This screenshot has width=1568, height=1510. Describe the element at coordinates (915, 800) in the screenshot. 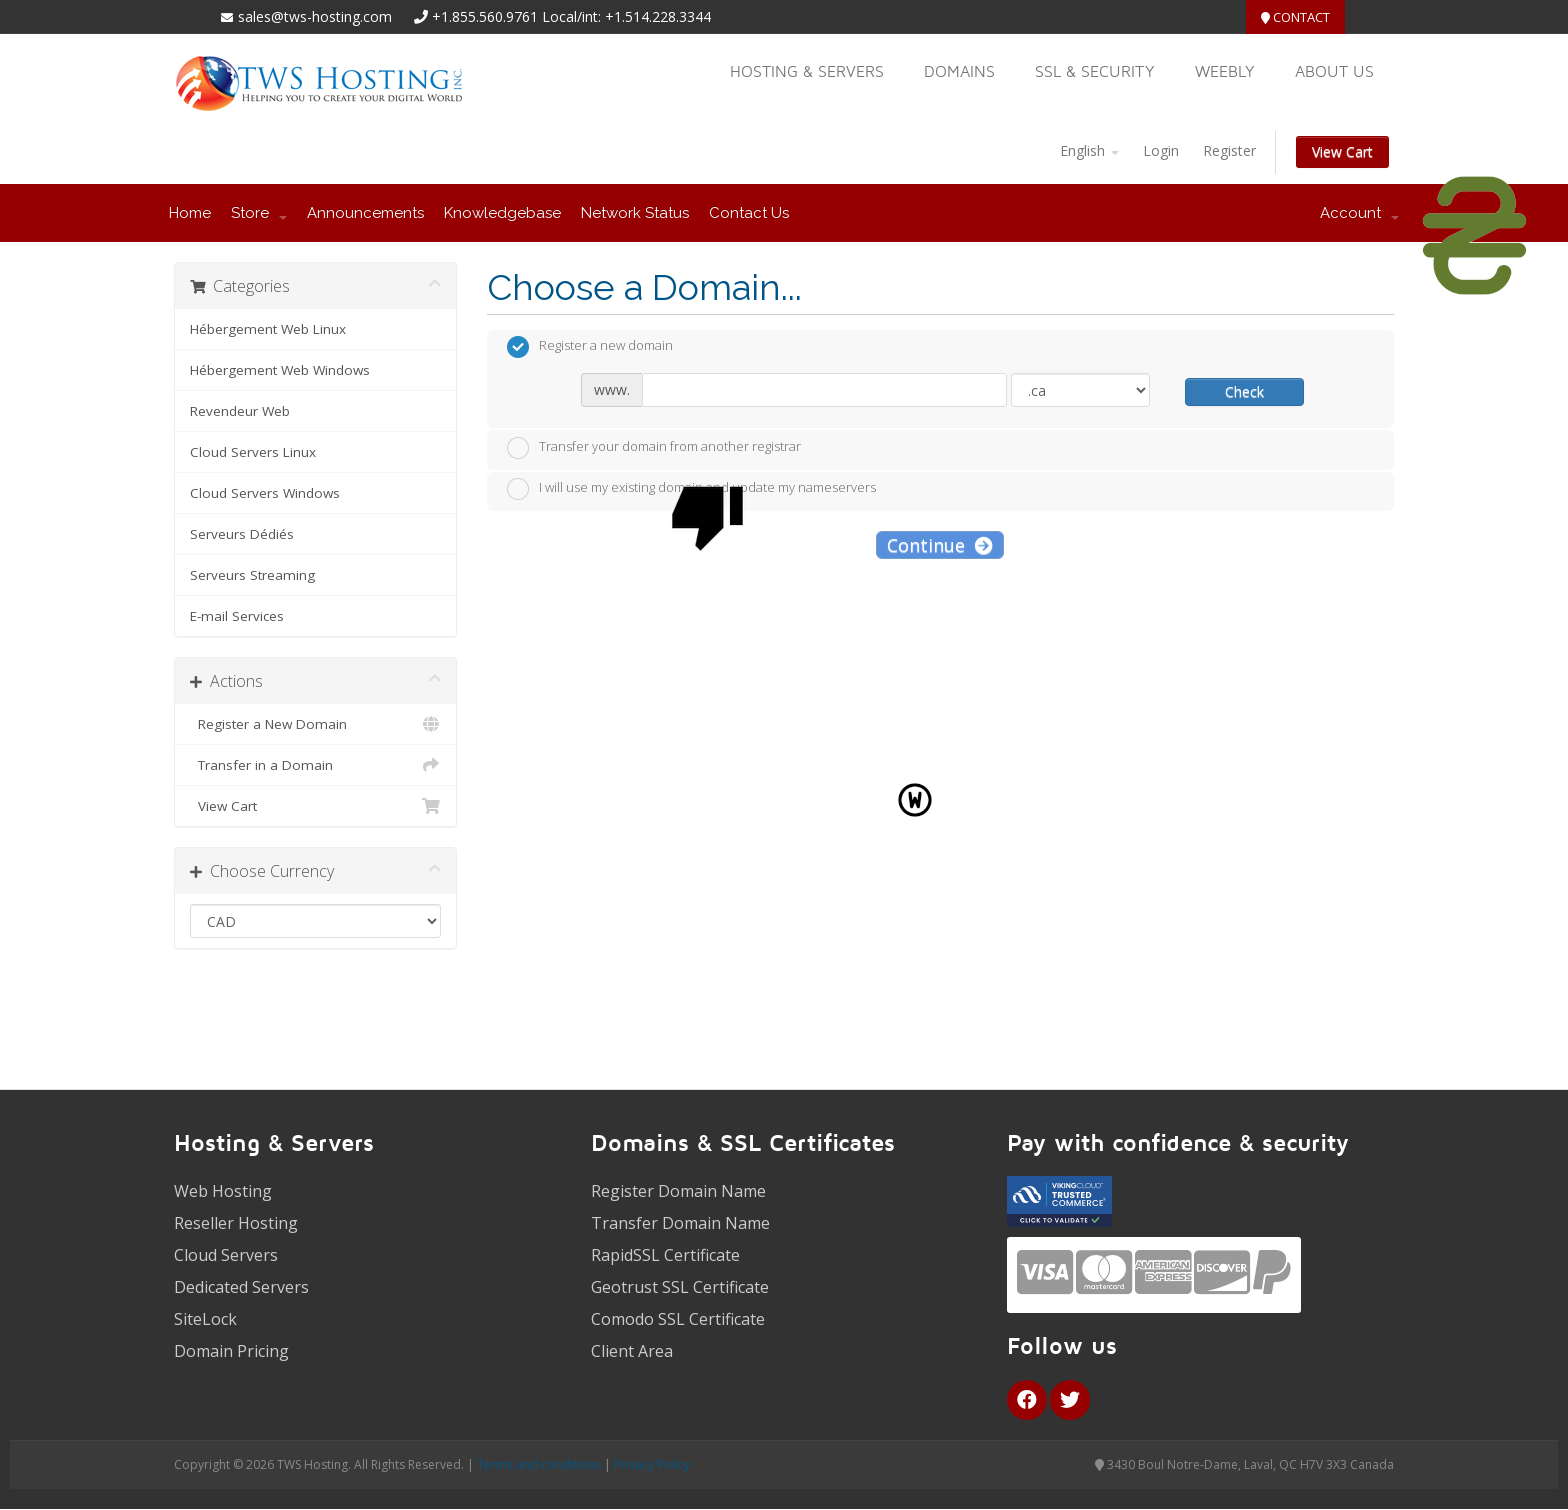

I see `access Wikipedia or wiki-related content` at that location.